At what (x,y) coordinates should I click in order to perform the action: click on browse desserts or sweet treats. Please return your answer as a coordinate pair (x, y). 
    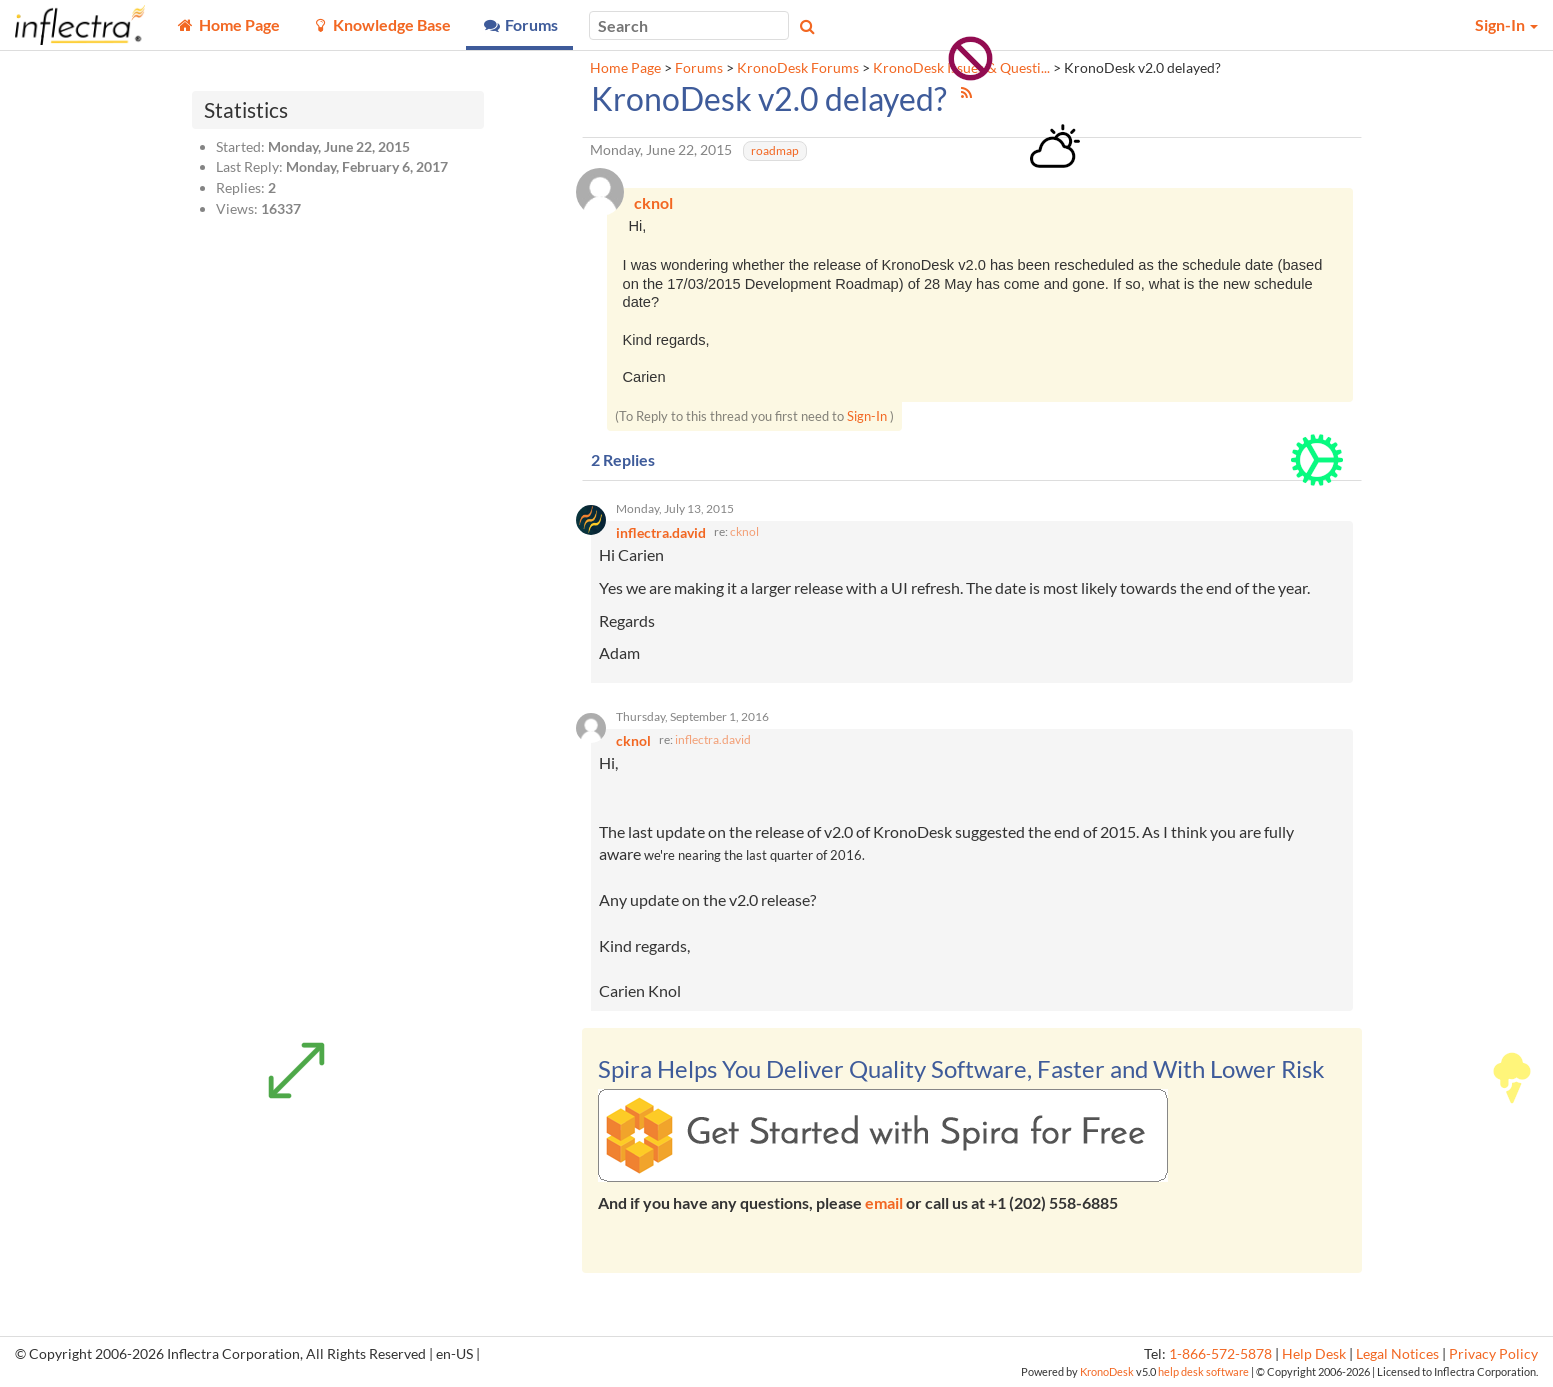
    Looking at the image, I should click on (1512, 1078).